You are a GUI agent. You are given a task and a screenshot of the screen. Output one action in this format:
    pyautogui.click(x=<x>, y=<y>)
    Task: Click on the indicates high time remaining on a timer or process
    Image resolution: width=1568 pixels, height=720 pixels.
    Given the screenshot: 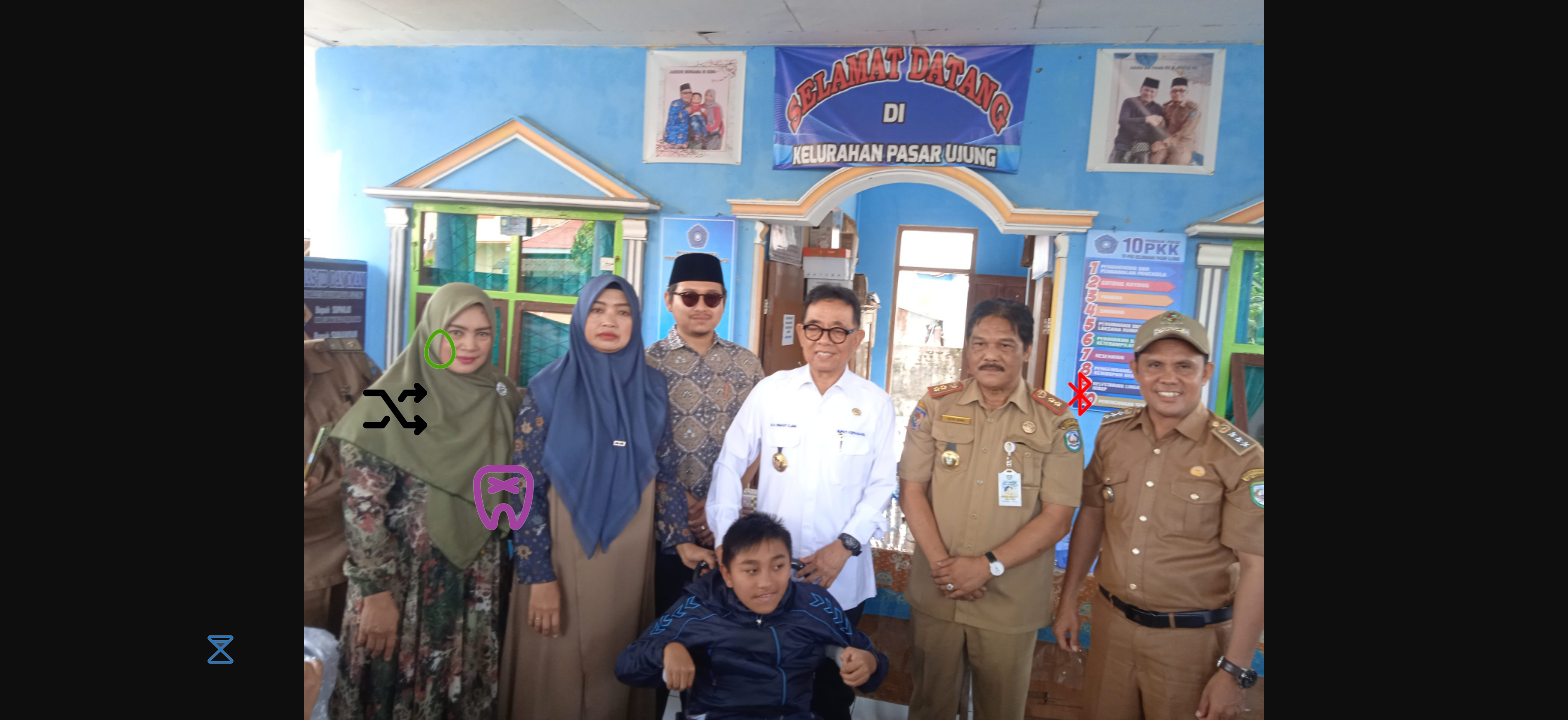 What is the action you would take?
    pyautogui.click(x=220, y=649)
    